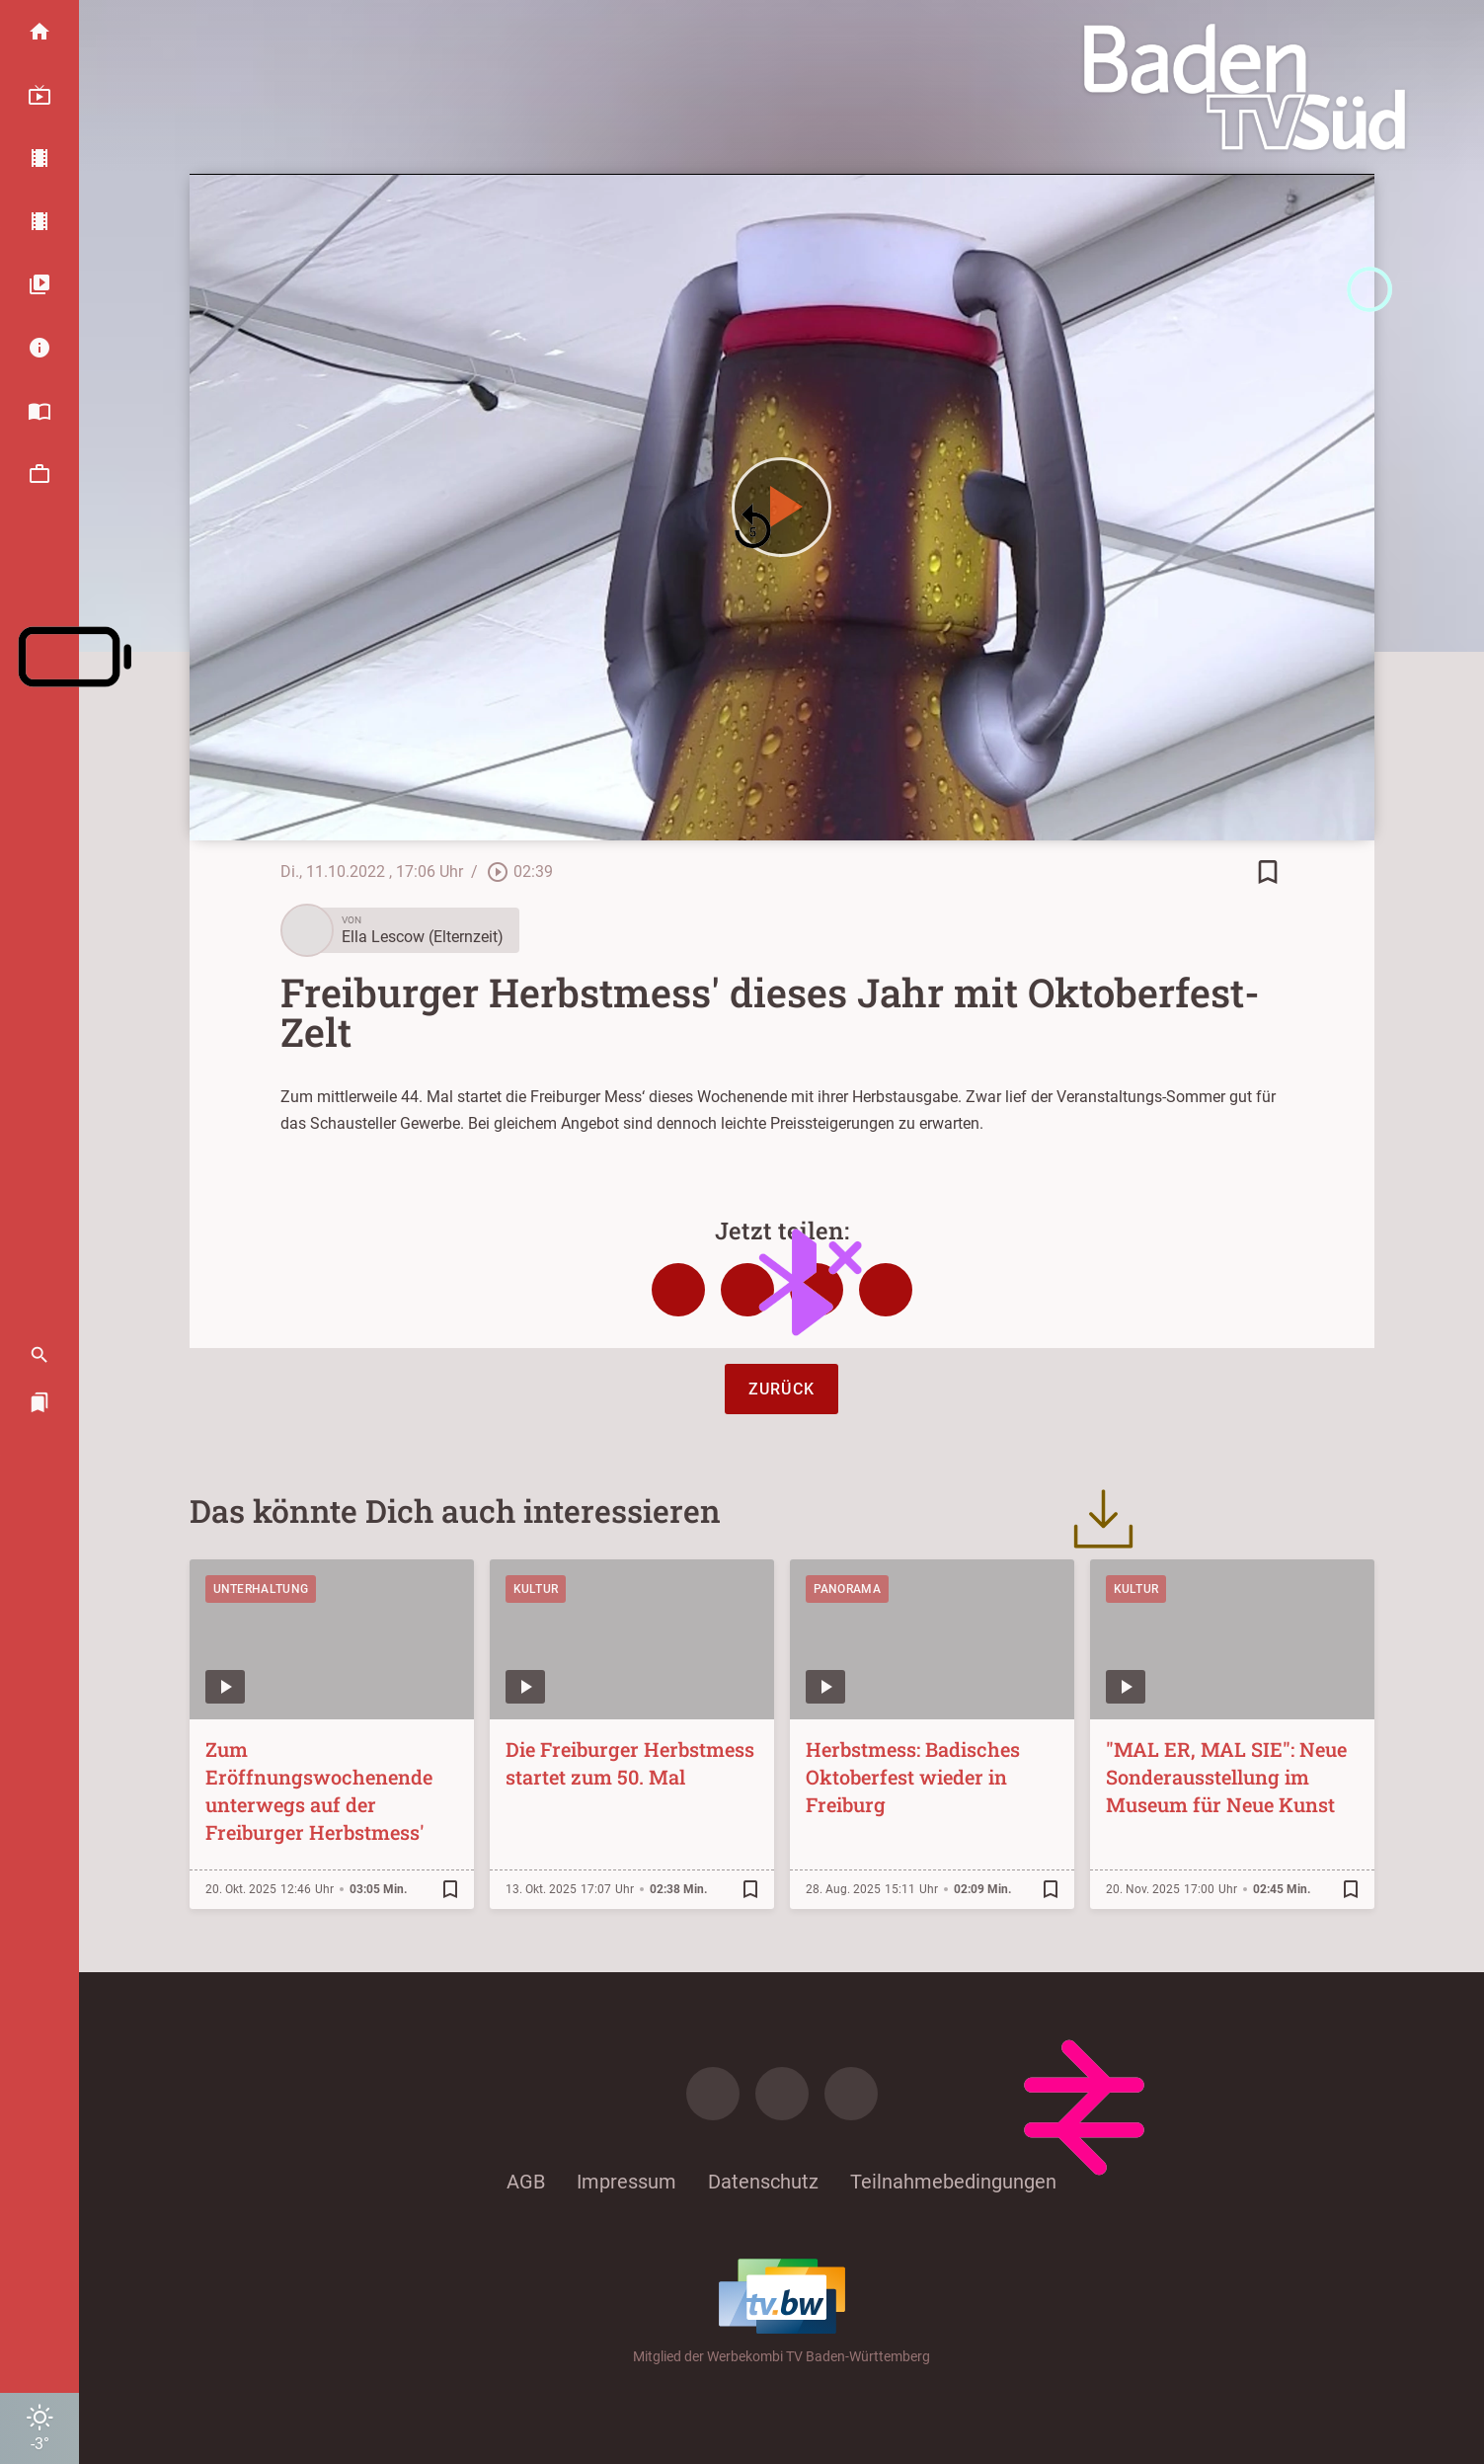 The image size is (1484, 2464). Describe the element at coordinates (804, 1282) in the screenshot. I see `bluetooth connection disabled or unavailable` at that location.